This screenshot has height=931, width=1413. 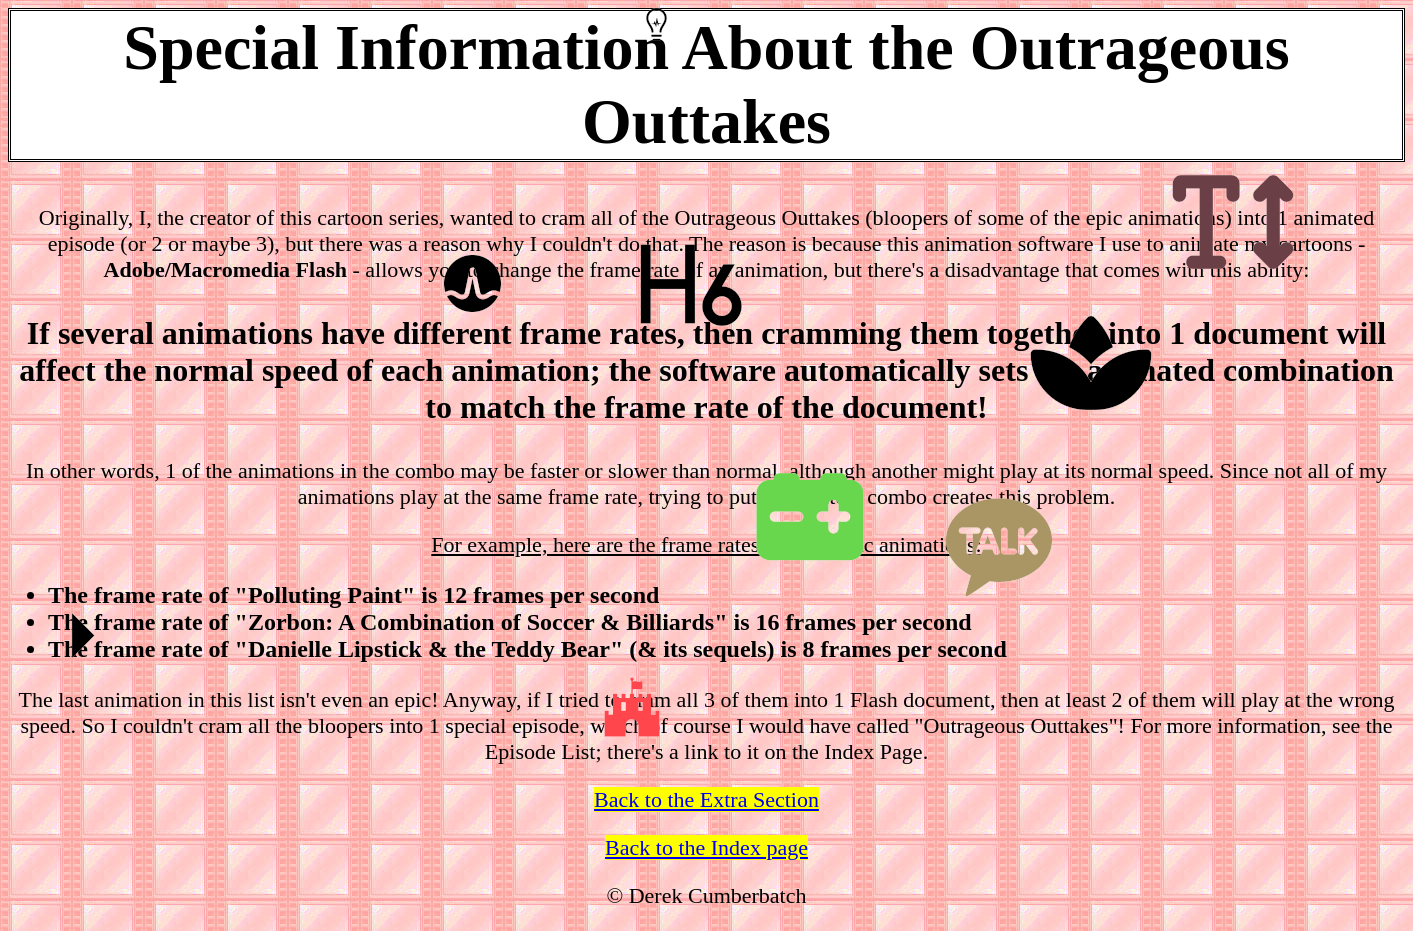 What do you see at coordinates (79, 635) in the screenshot?
I see `navigate to the next item or screen` at bounding box center [79, 635].